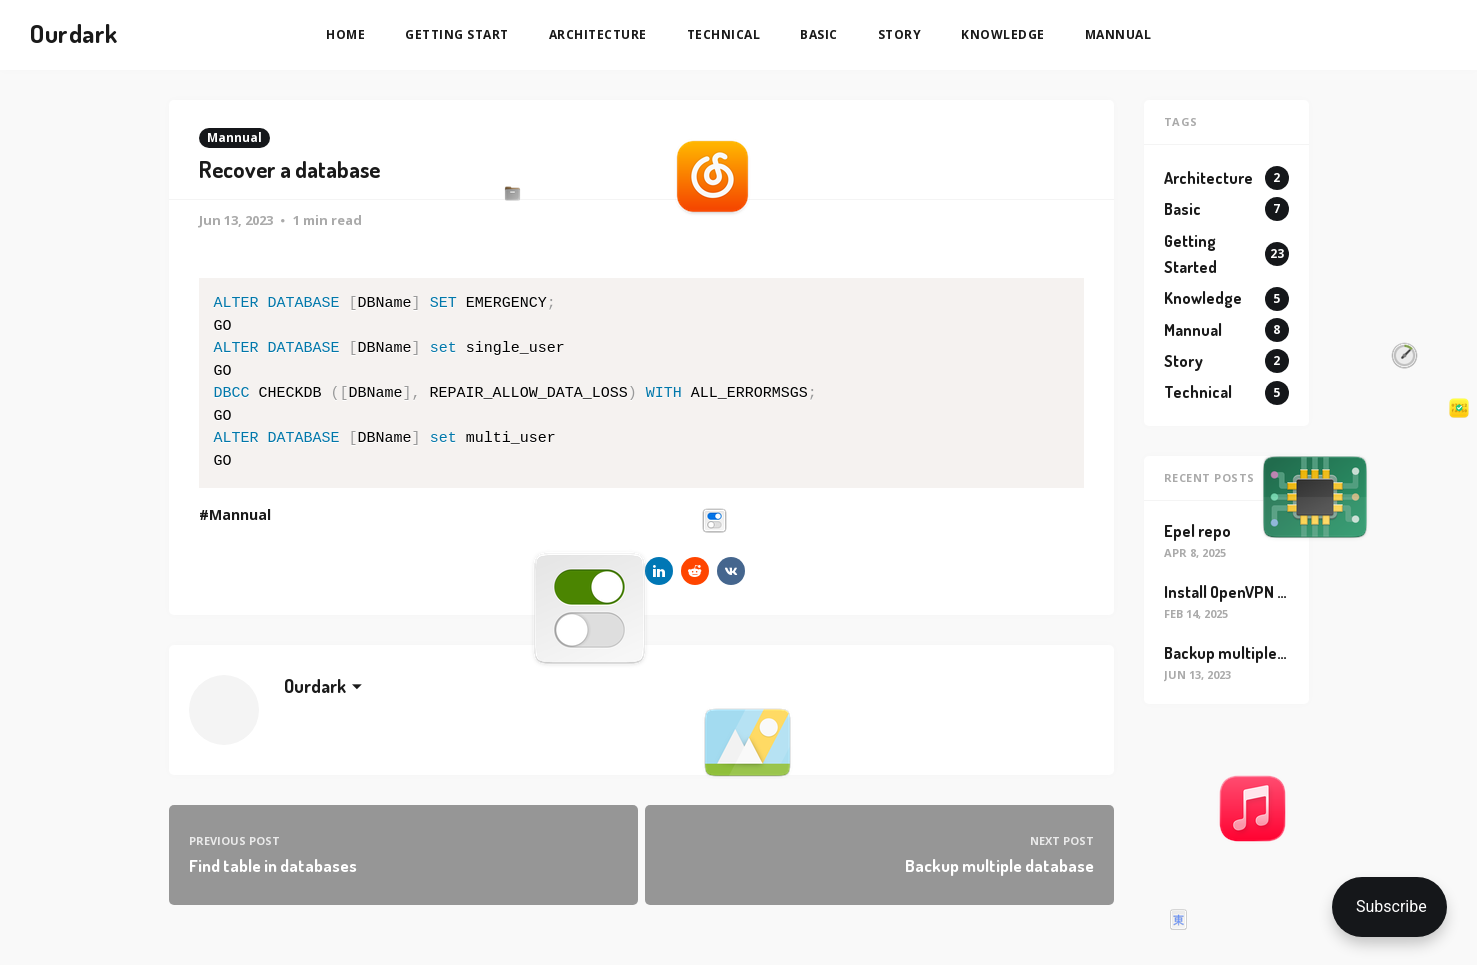 The height and width of the screenshot is (965, 1477). Describe the element at coordinates (1252, 808) in the screenshot. I see `open the gnome music app` at that location.